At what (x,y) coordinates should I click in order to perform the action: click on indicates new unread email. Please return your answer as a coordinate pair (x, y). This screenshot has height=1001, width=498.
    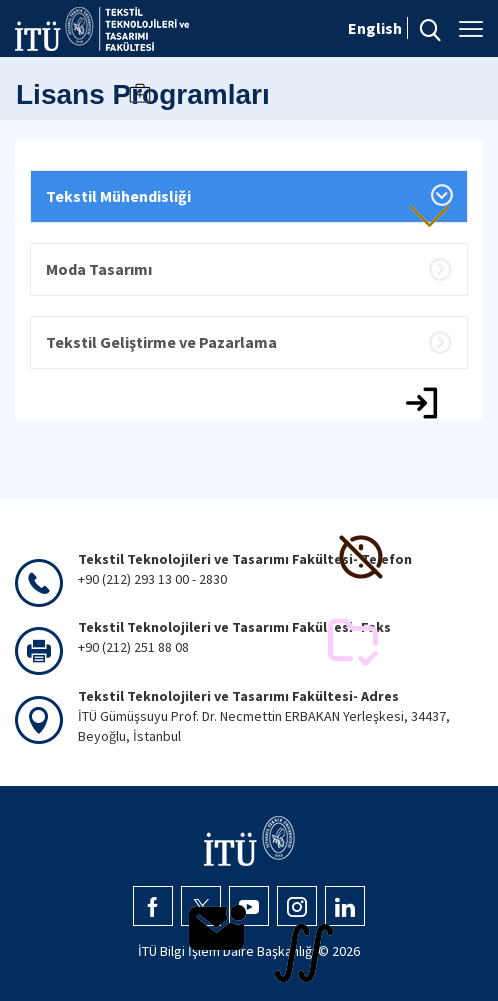
    Looking at the image, I should click on (216, 928).